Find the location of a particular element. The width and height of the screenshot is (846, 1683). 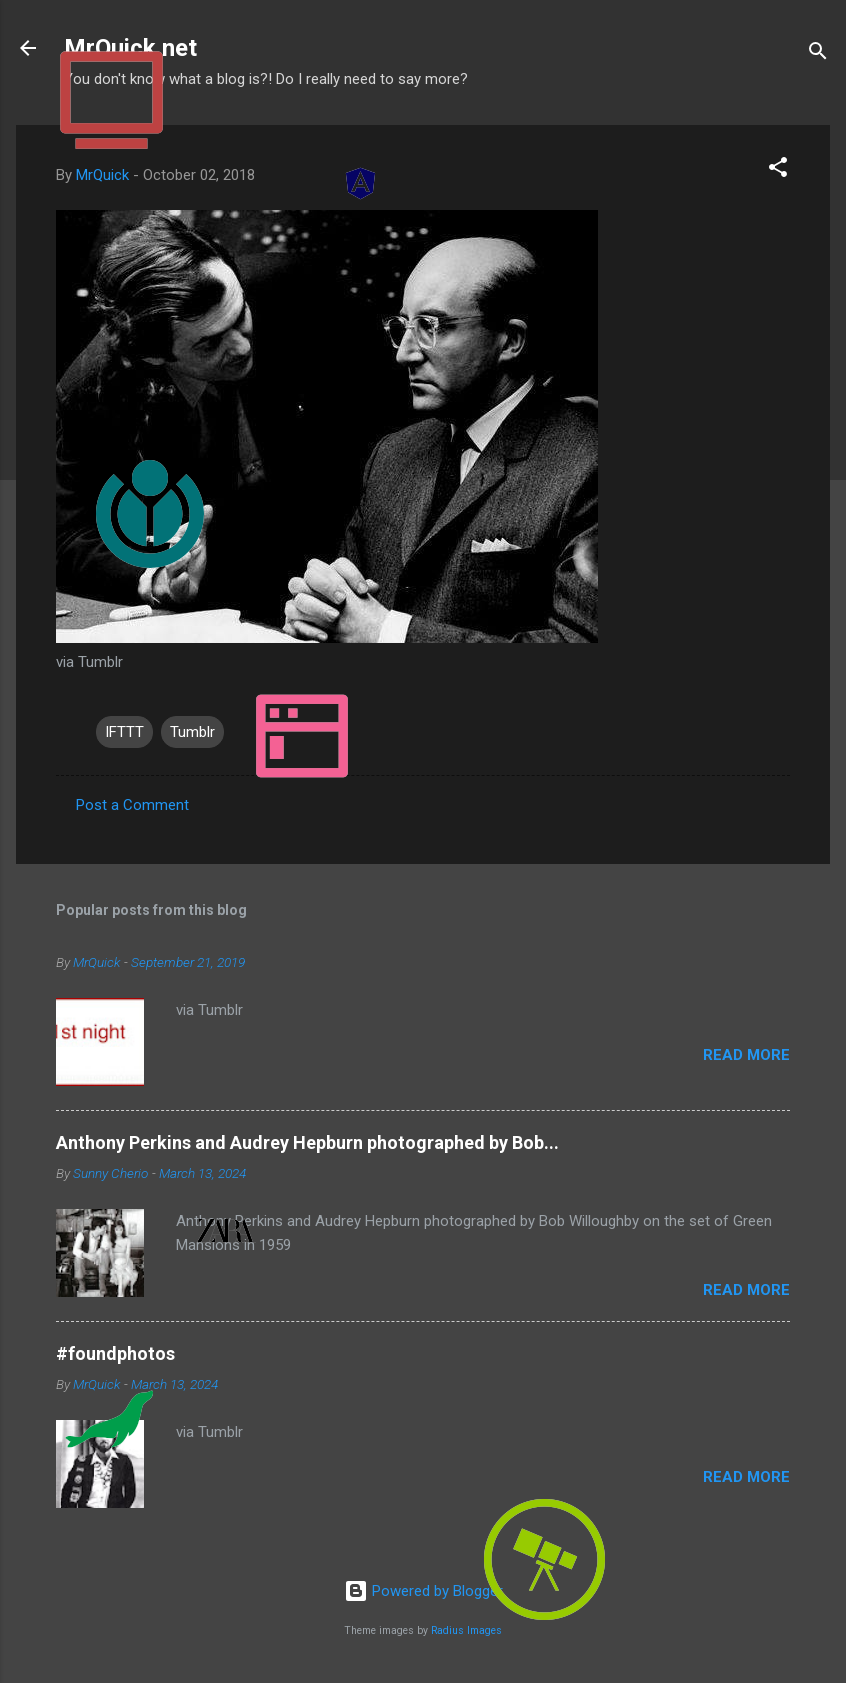

mariadb database service is located at coordinates (109, 1419).